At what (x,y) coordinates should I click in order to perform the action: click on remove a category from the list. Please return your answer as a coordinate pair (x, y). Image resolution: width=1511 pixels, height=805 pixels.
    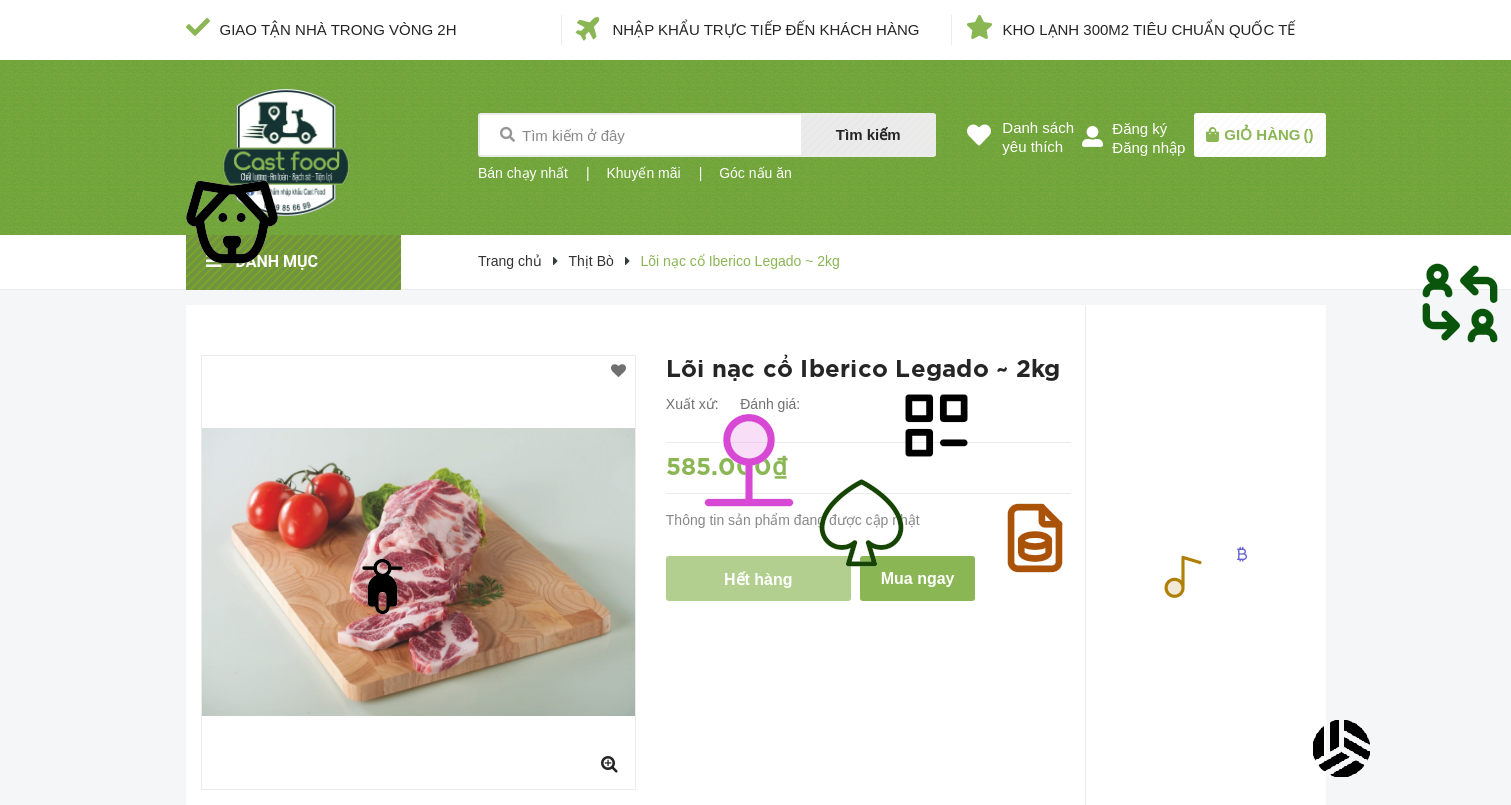
    Looking at the image, I should click on (936, 425).